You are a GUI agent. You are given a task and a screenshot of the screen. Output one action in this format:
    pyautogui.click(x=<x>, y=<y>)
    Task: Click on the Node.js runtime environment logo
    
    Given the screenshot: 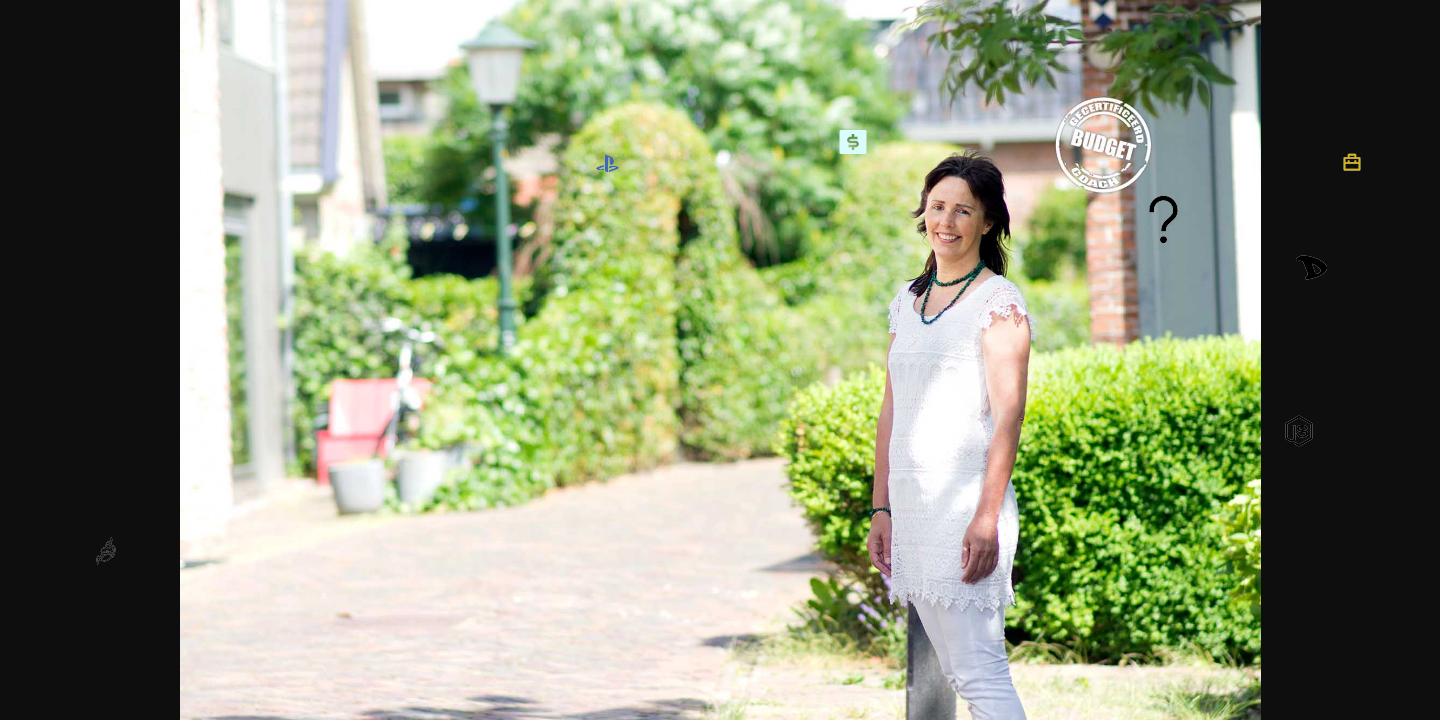 What is the action you would take?
    pyautogui.click(x=1299, y=431)
    